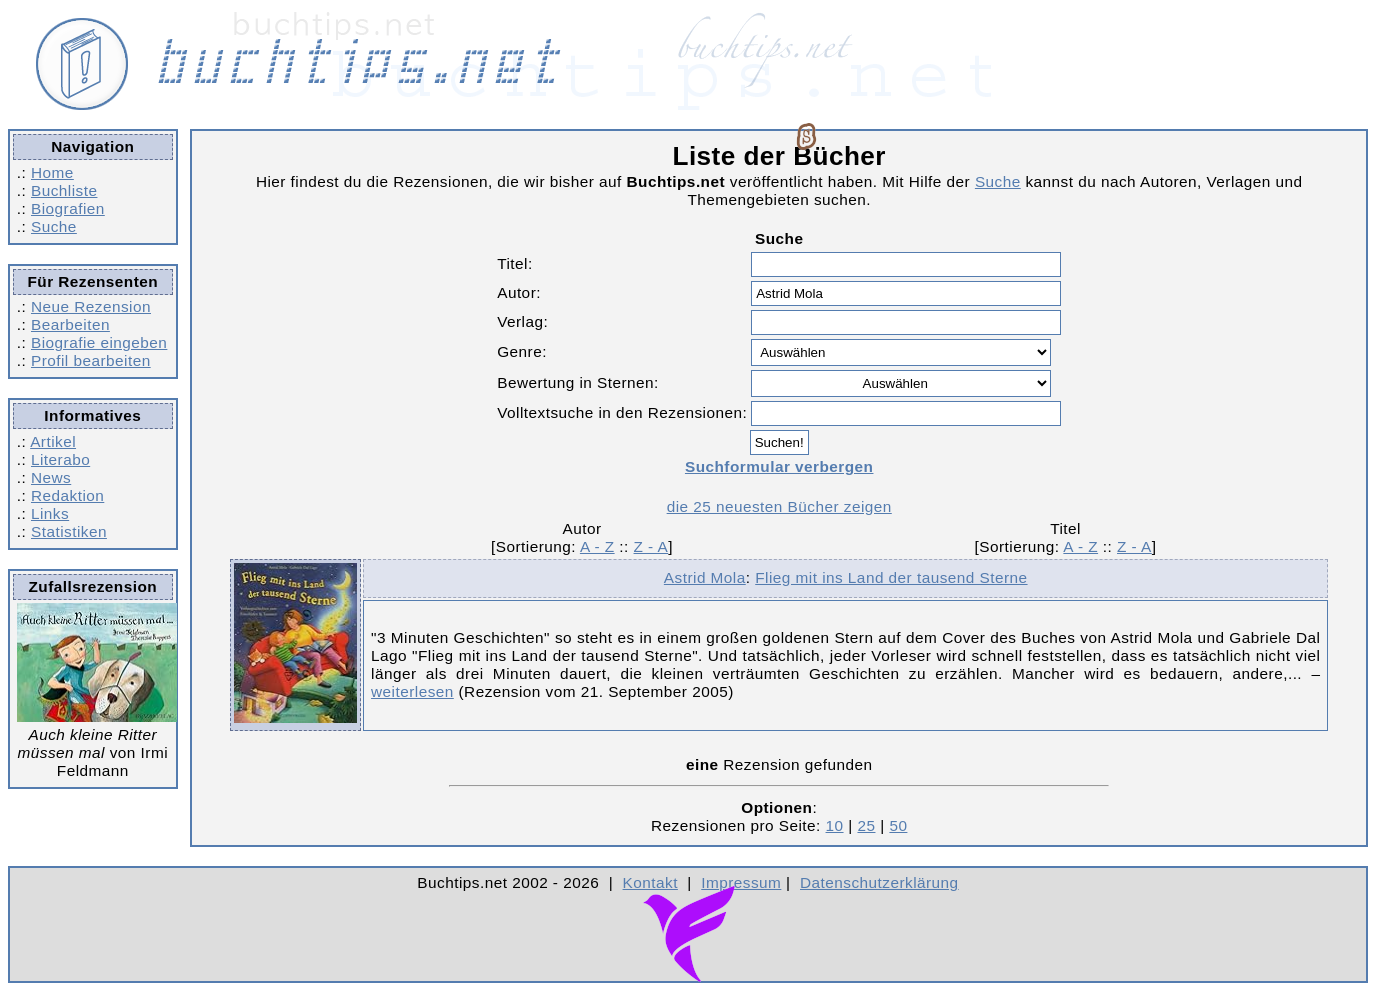 The width and height of the screenshot is (1376, 1002). Describe the element at coordinates (806, 136) in the screenshot. I see `open scratch programming environment` at that location.